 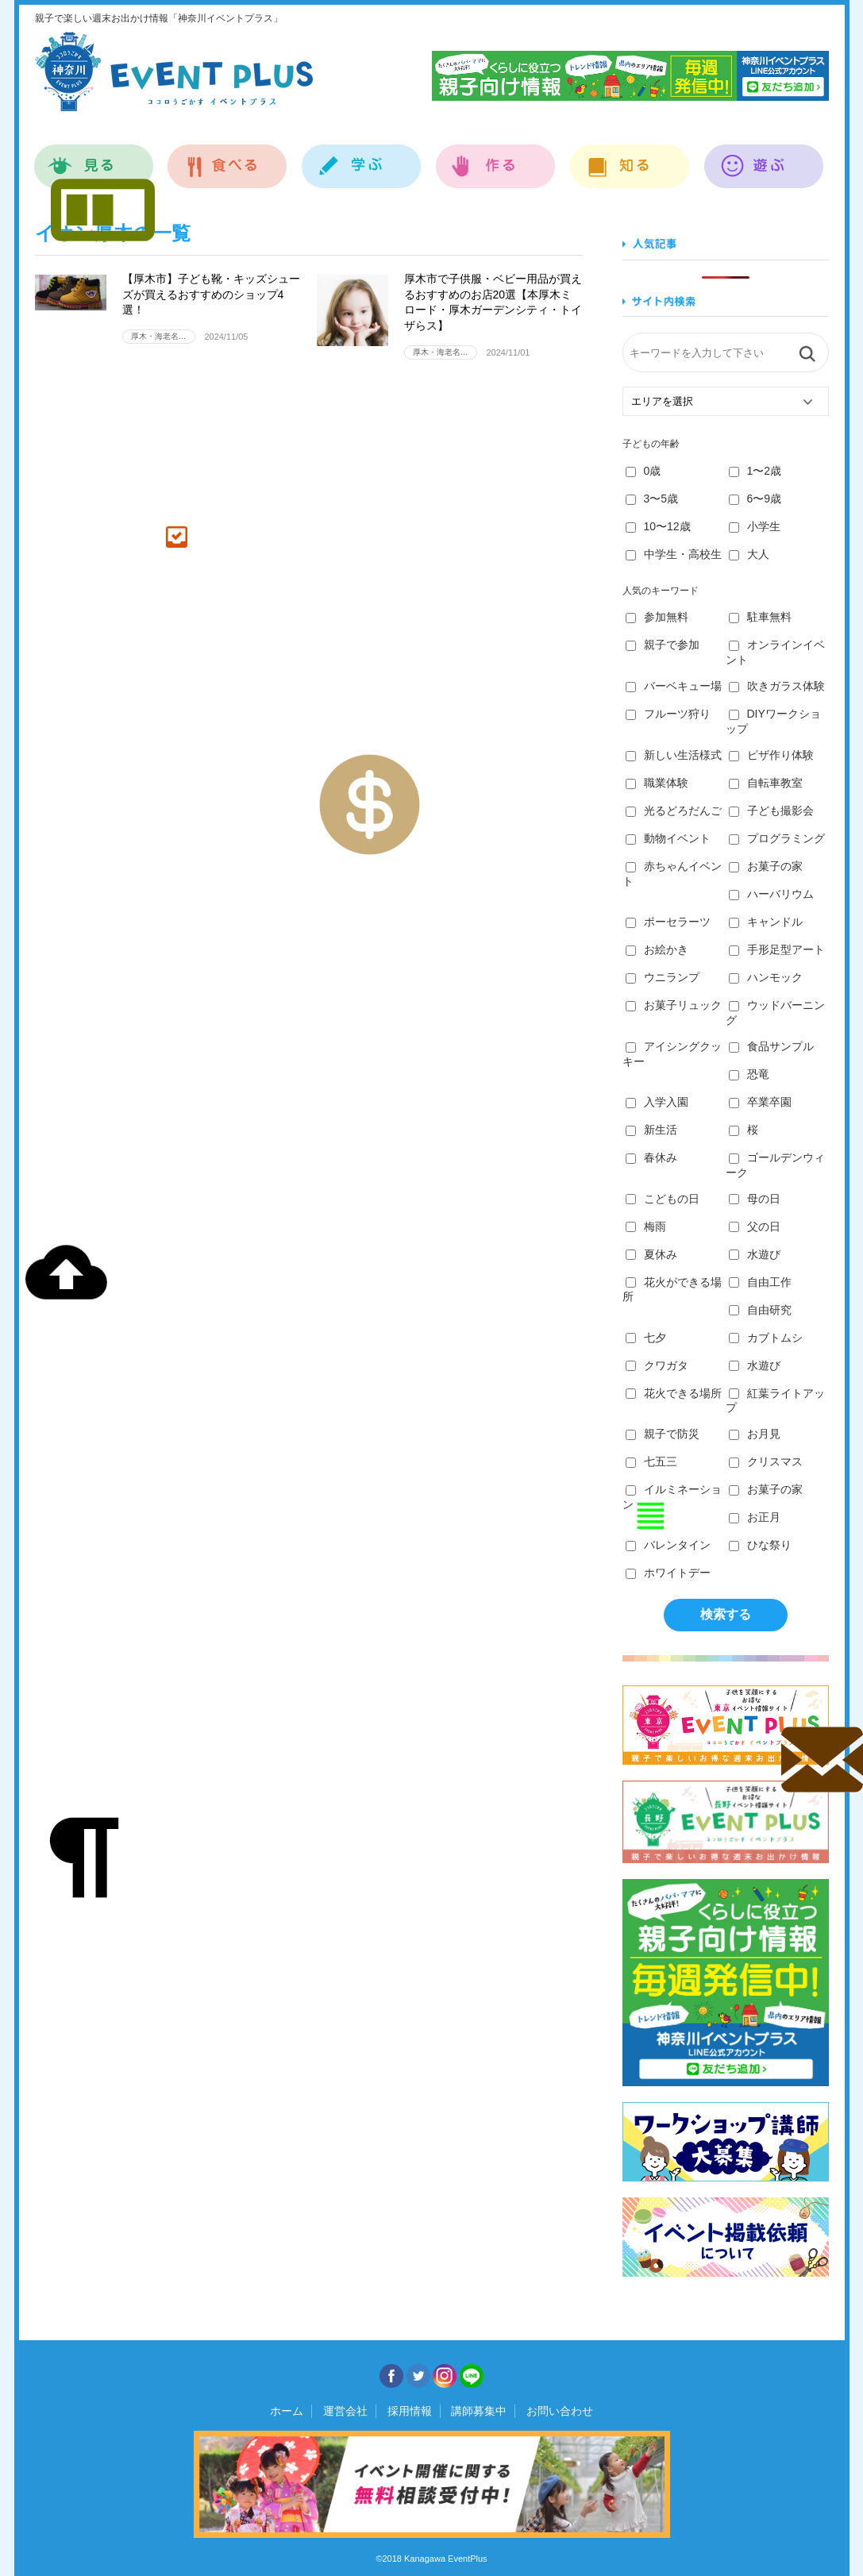 What do you see at coordinates (84, 1858) in the screenshot?
I see `toggle paragraph formatting options` at bounding box center [84, 1858].